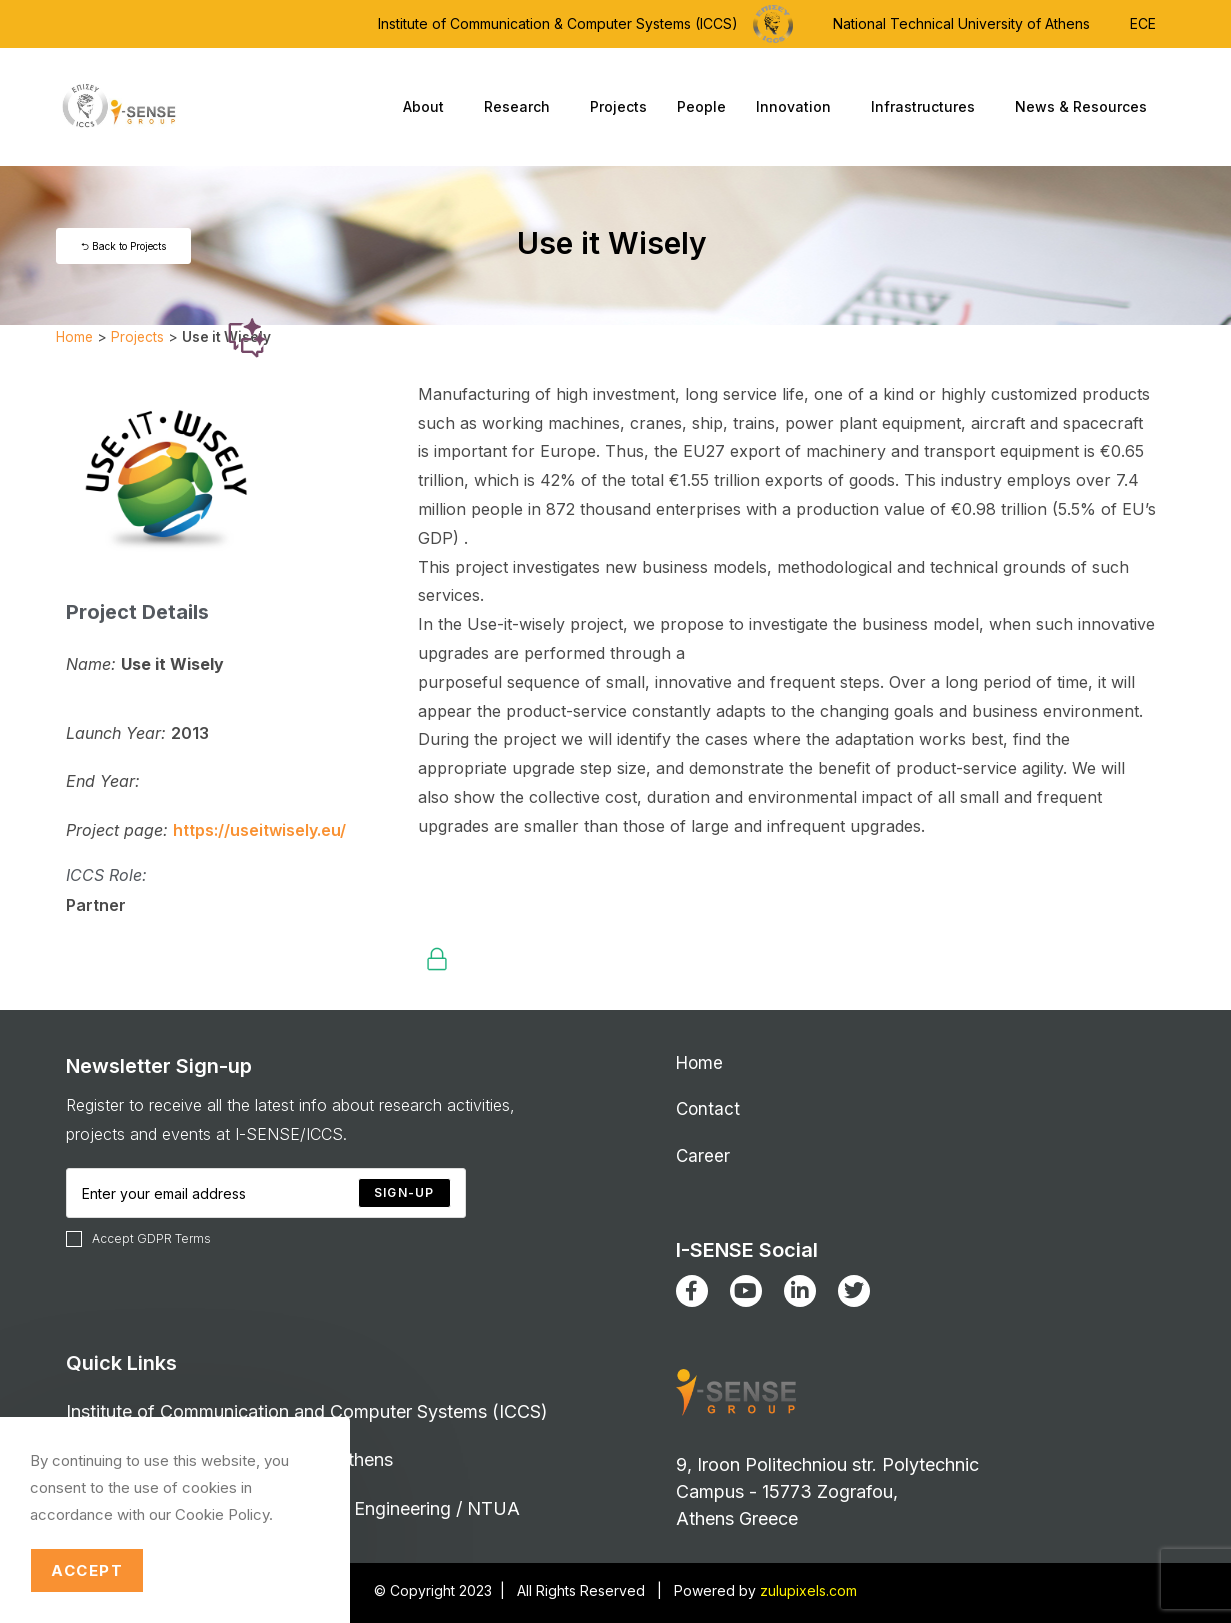  I want to click on start an AI-powered conversation, so click(246, 338).